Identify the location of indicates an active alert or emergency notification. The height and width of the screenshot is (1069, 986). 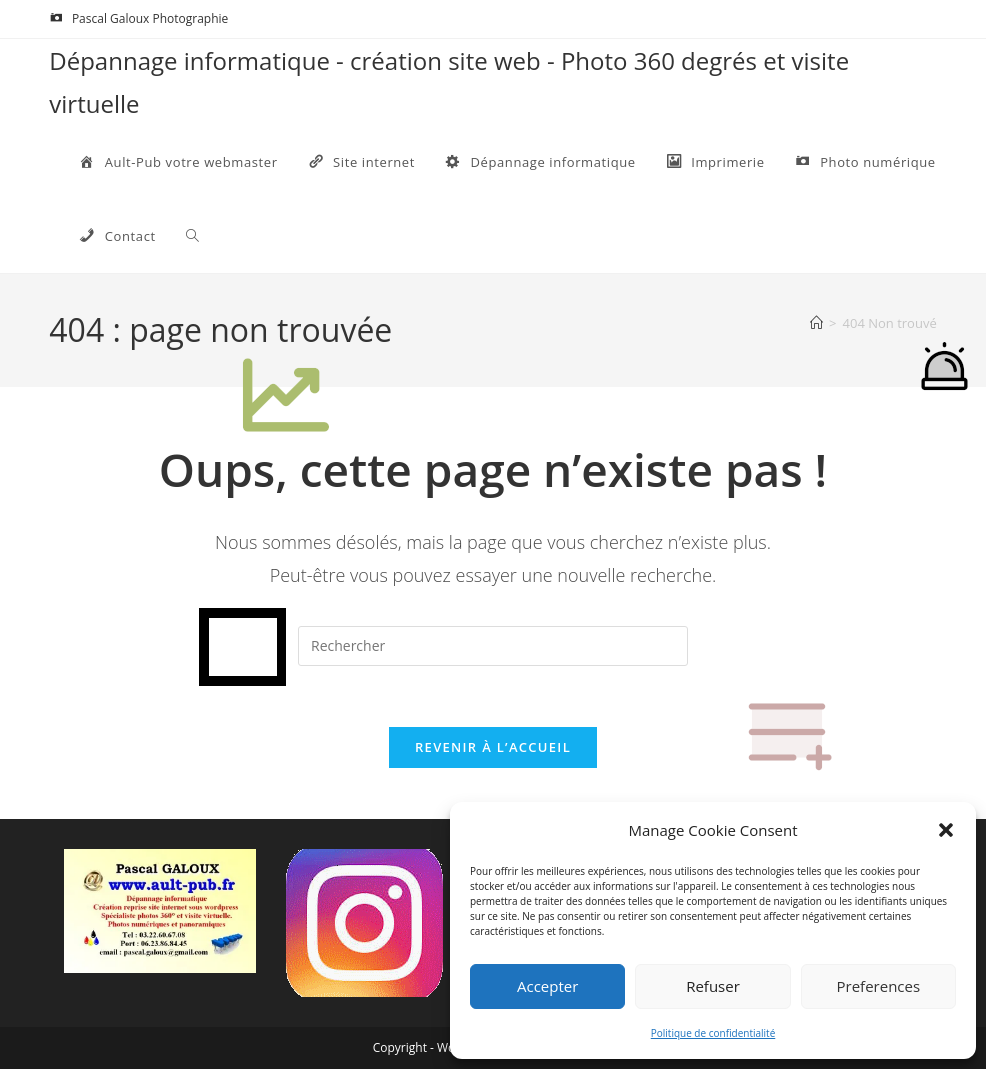
(944, 370).